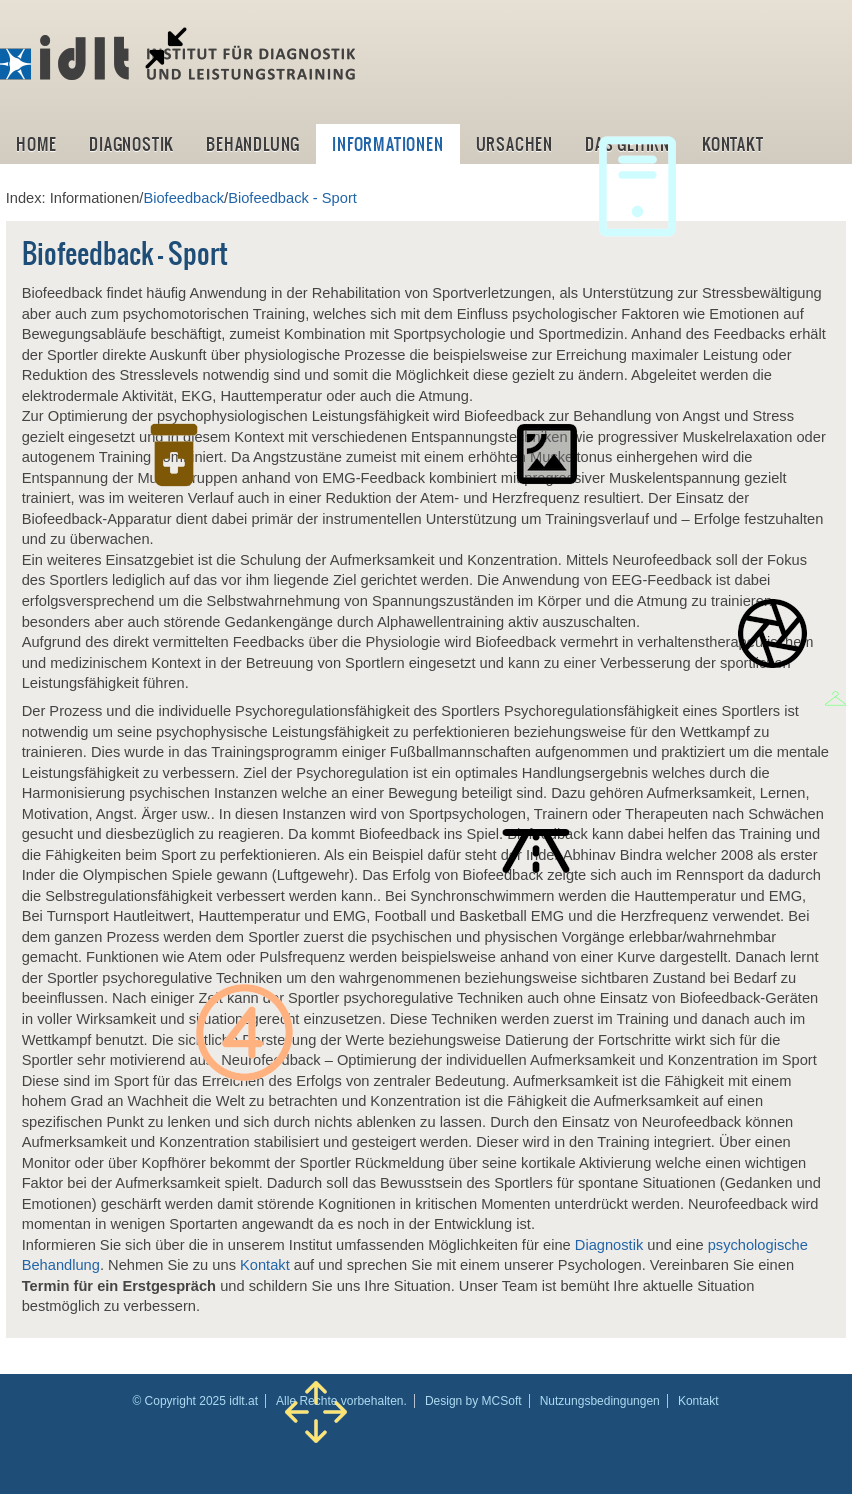  What do you see at coordinates (637, 186) in the screenshot?
I see `access server or desktop computer settings` at bounding box center [637, 186].